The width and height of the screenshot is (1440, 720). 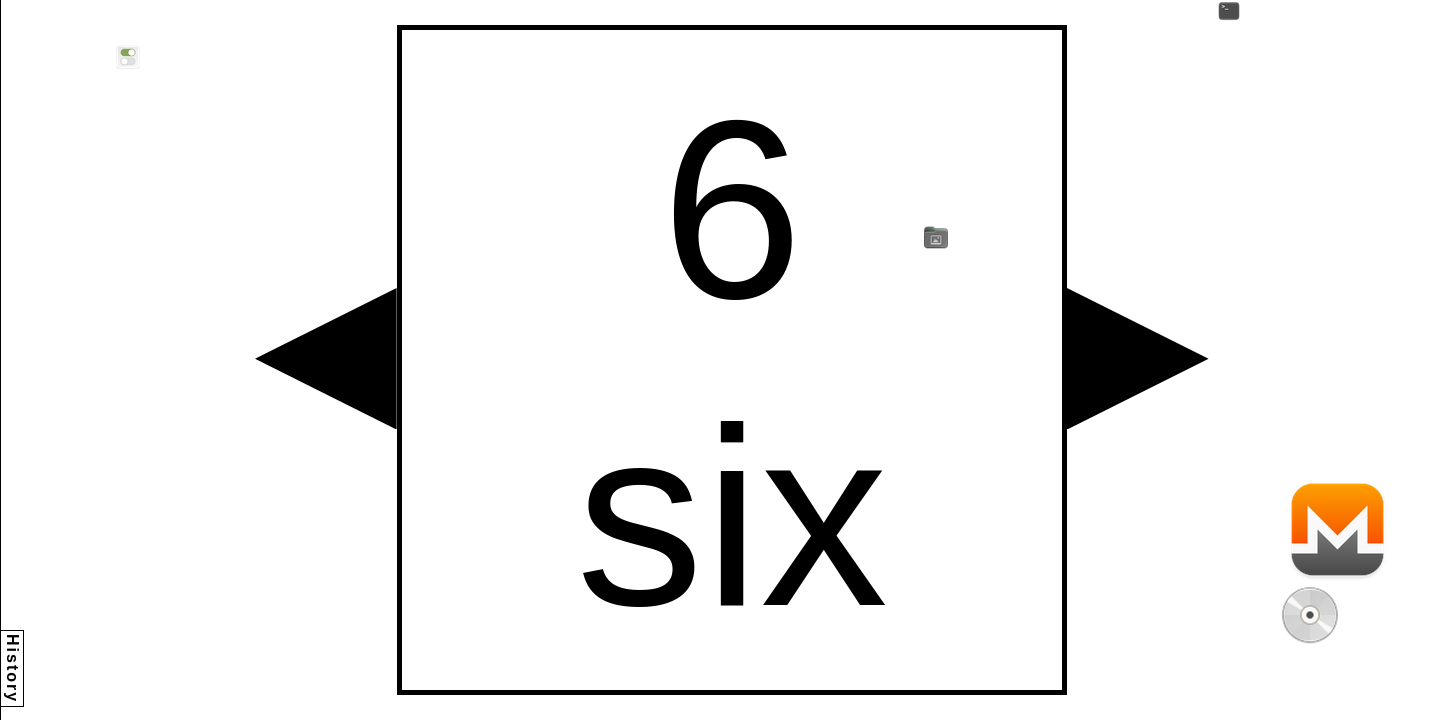 I want to click on open gnome tweaks settings, so click(x=128, y=57).